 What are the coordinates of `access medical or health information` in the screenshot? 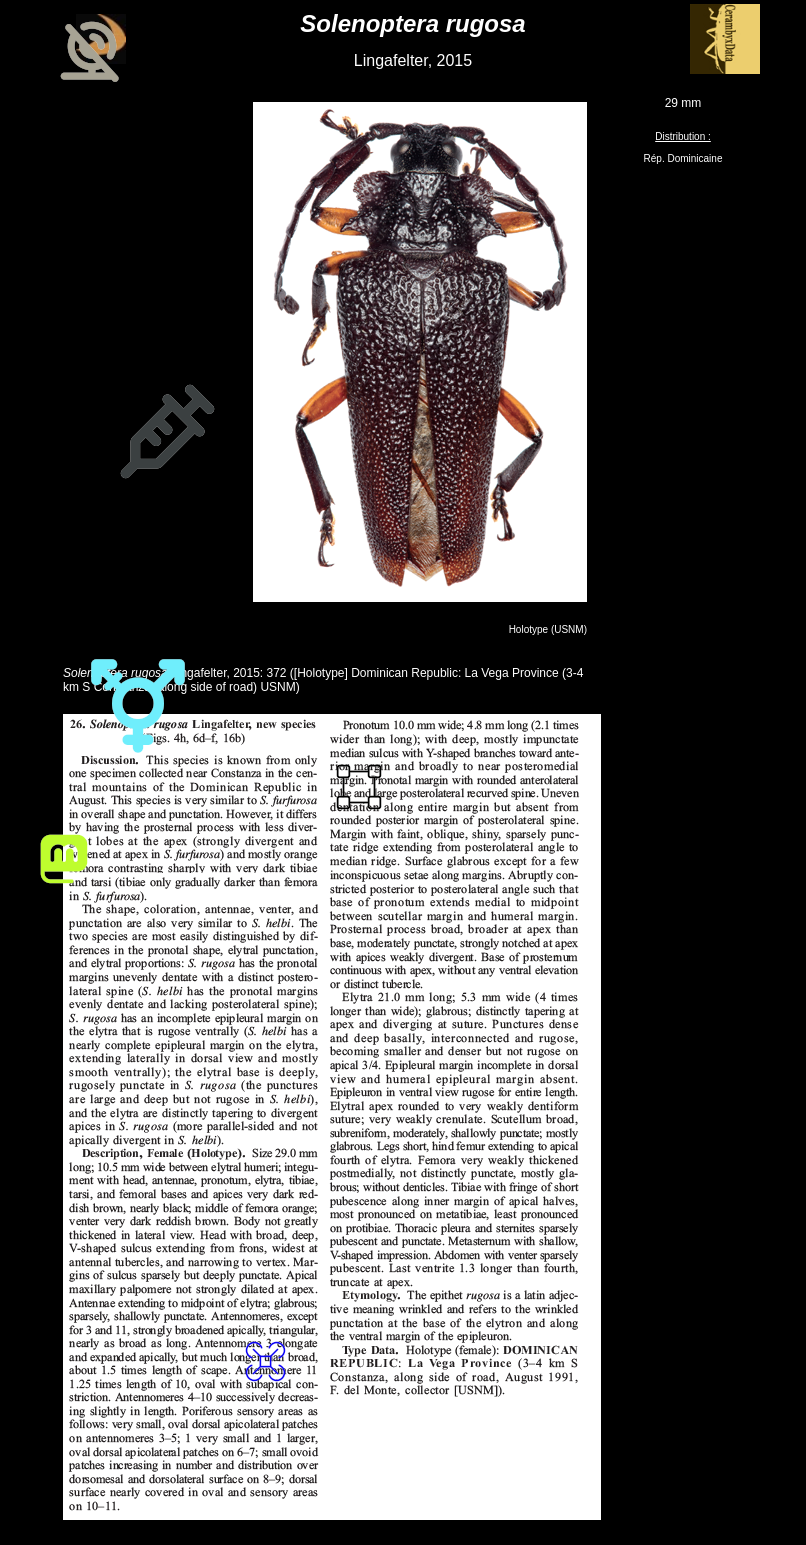 It's located at (167, 431).